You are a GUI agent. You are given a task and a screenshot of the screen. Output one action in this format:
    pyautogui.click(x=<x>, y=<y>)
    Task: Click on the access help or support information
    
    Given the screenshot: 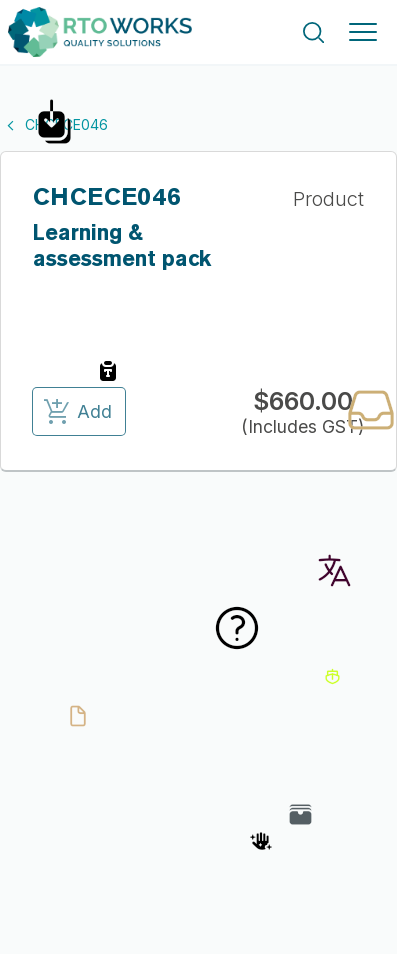 What is the action you would take?
    pyautogui.click(x=237, y=628)
    